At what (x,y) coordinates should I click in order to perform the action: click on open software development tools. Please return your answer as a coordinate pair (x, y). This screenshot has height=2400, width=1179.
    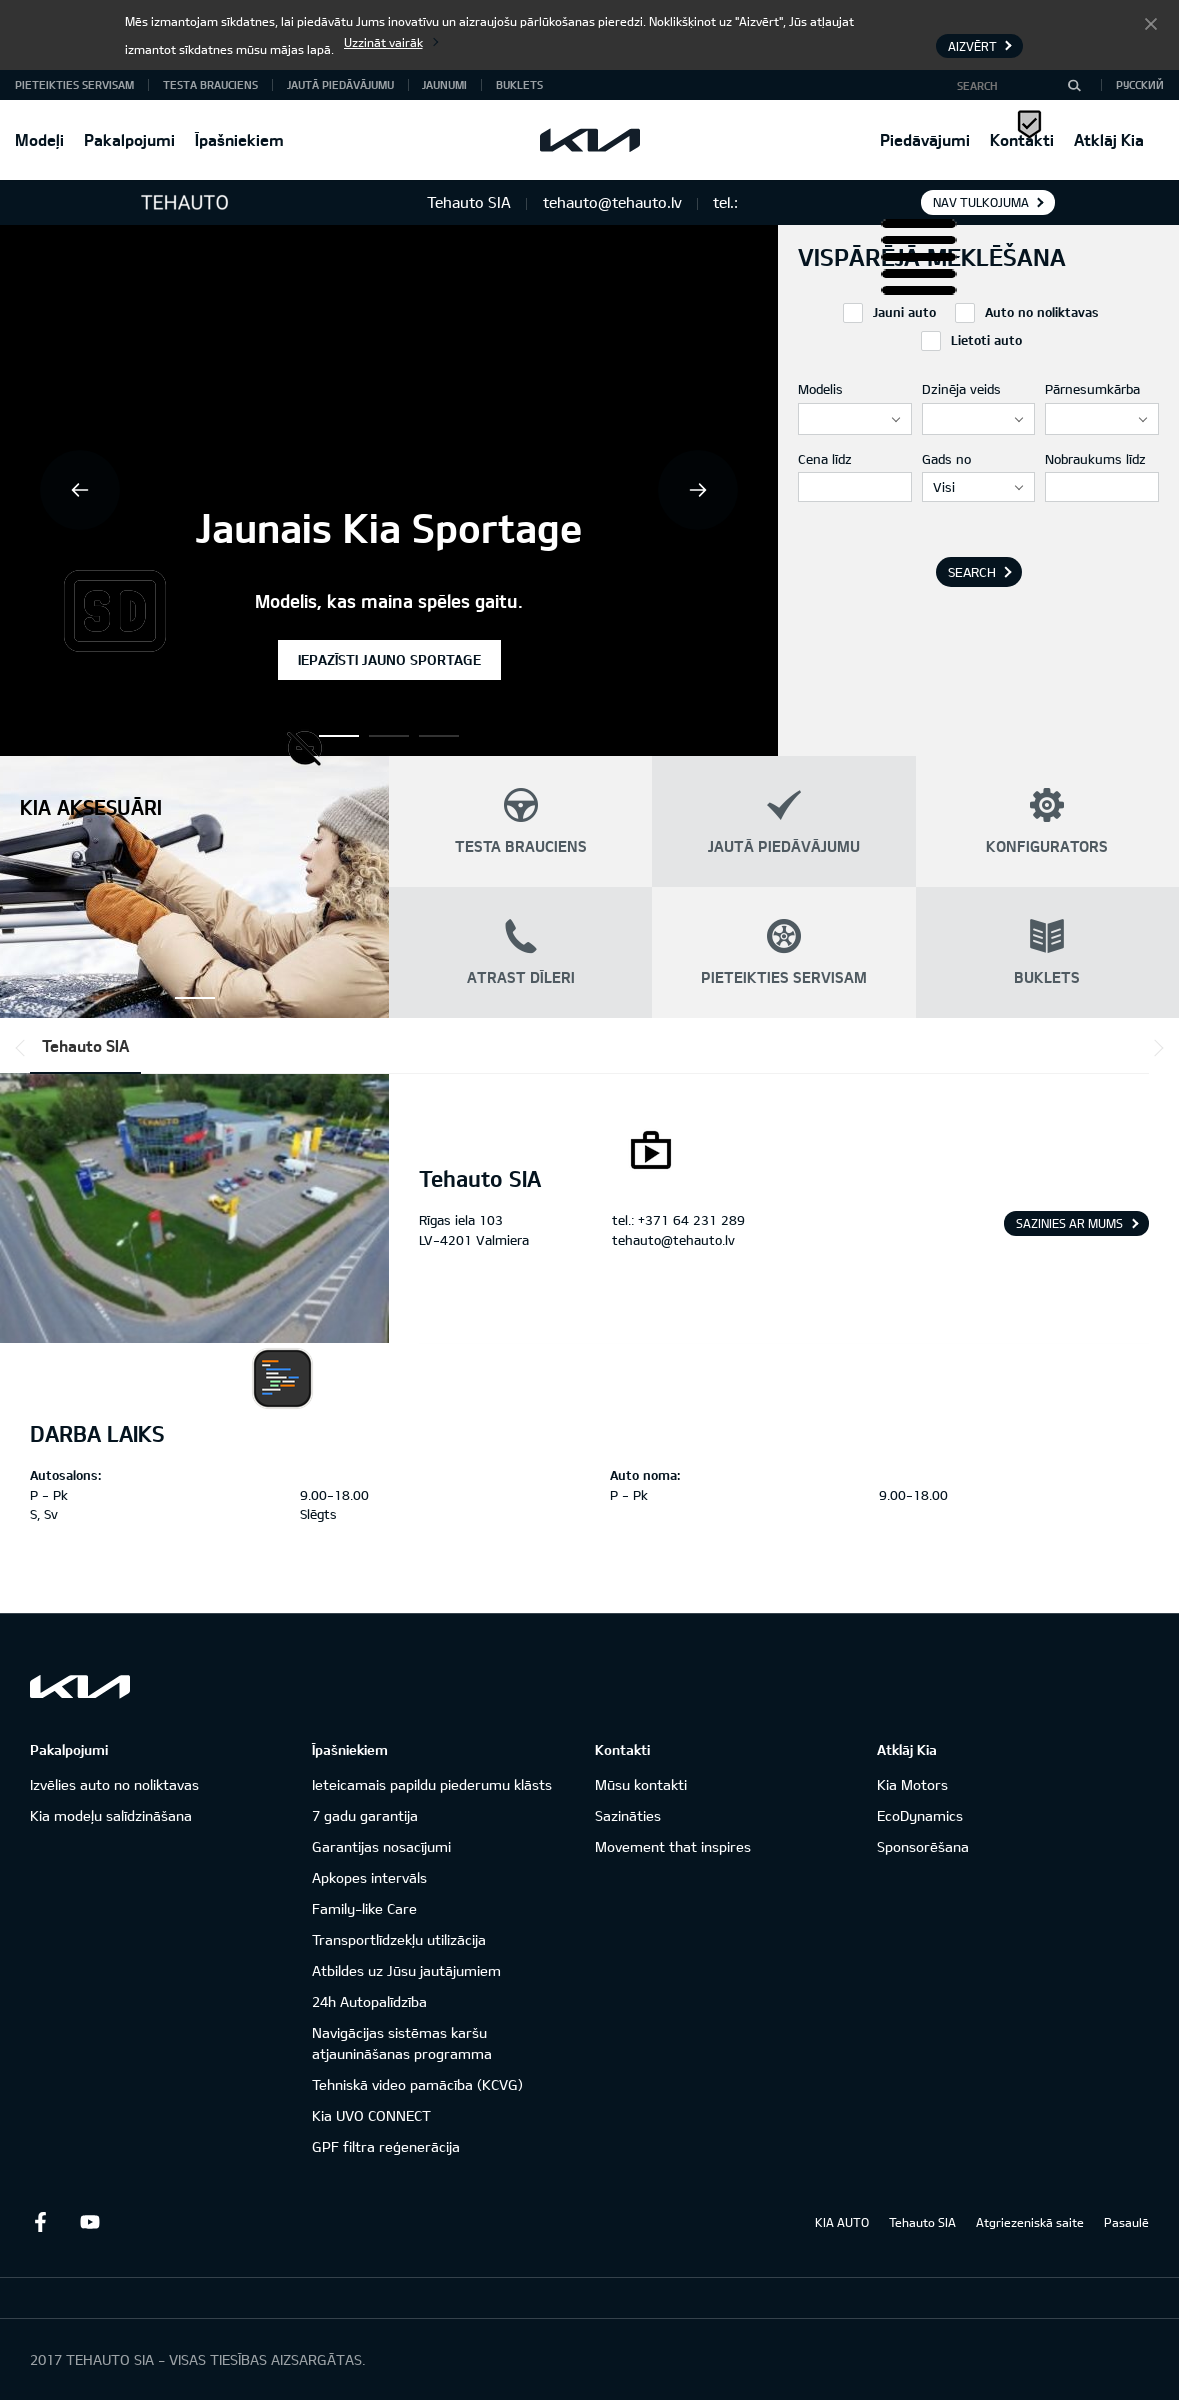
    Looking at the image, I should click on (282, 1378).